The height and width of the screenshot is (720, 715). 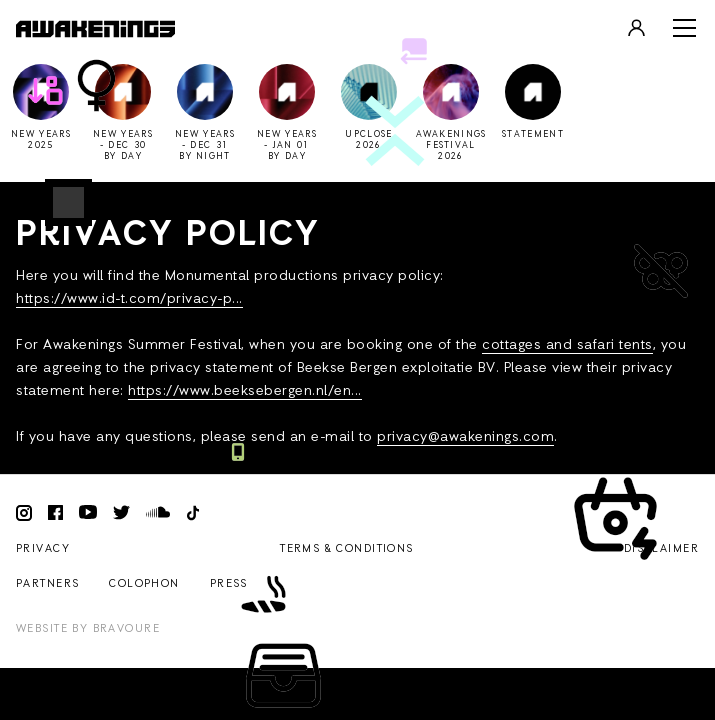 What do you see at coordinates (44, 90) in the screenshot?
I see `sort items from smallest to largest` at bounding box center [44, 90].